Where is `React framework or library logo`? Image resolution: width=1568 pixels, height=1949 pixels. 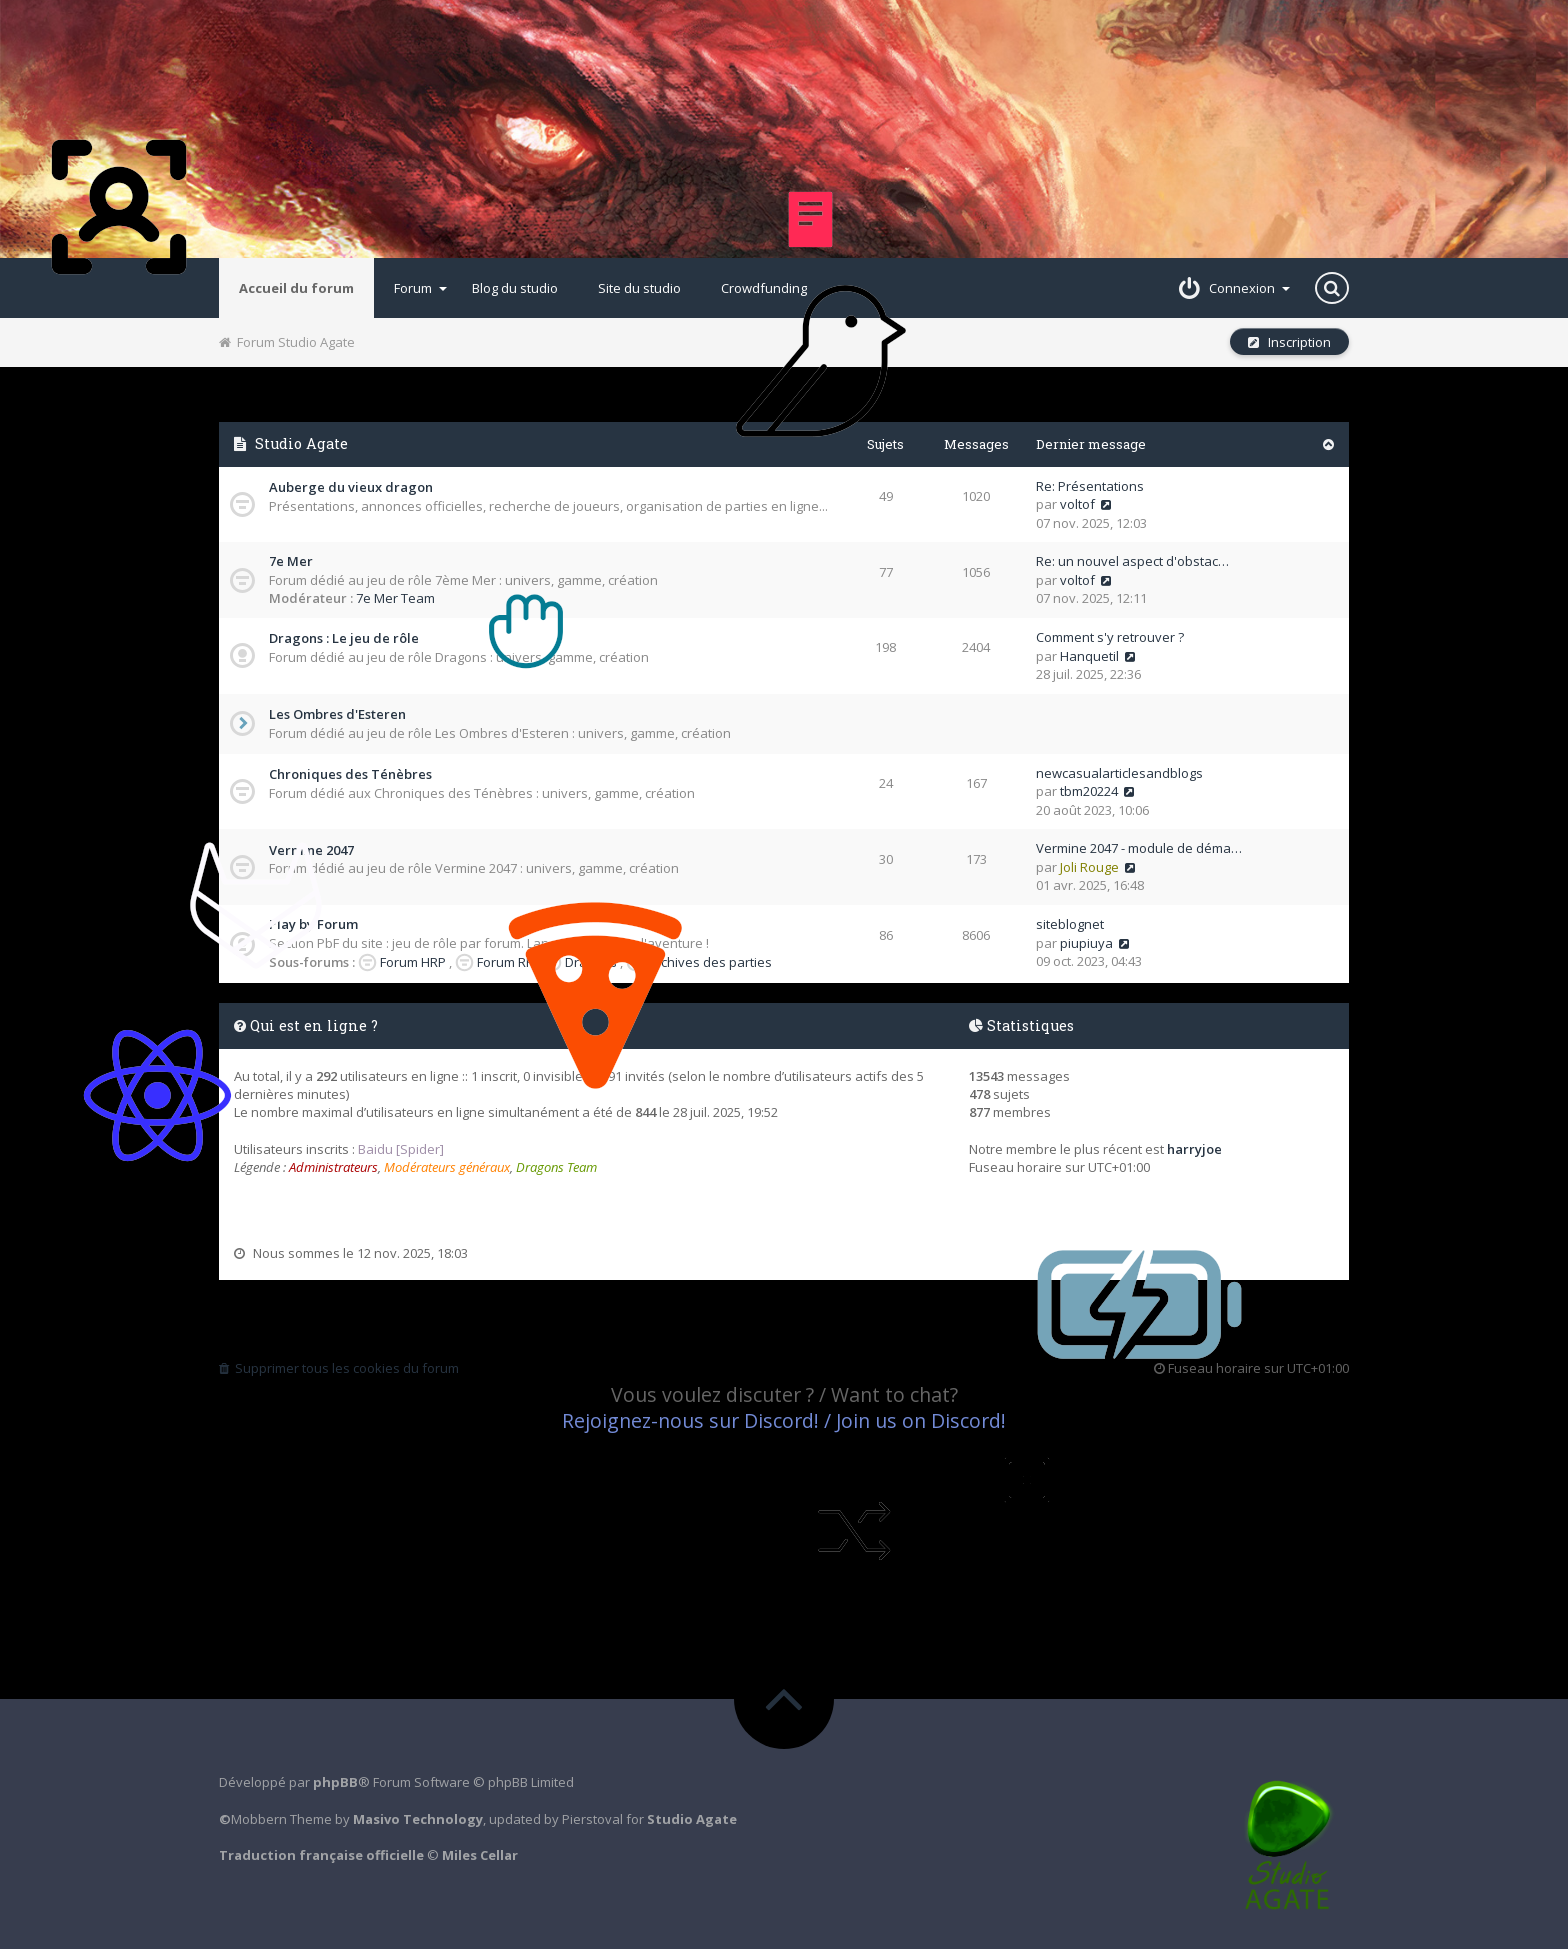
React framework or library logo is located at coordinates (157, 1095).